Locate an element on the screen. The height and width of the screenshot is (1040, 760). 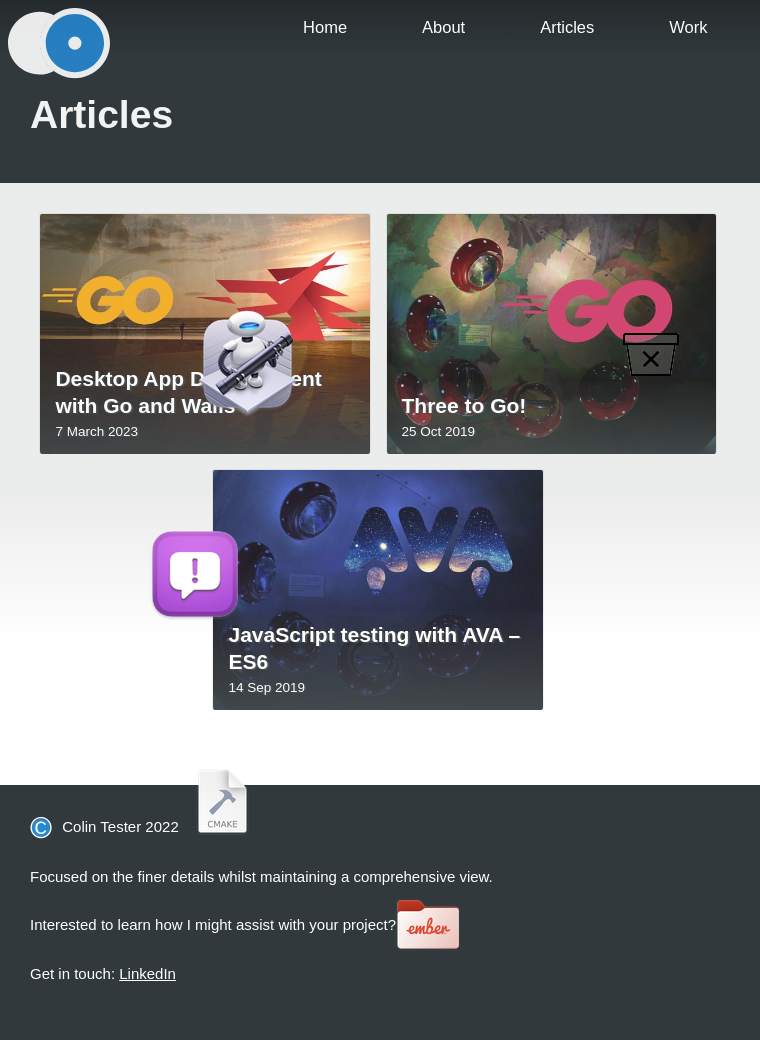
submit feedback about file syncing issues is located at coordinates (195, 574).